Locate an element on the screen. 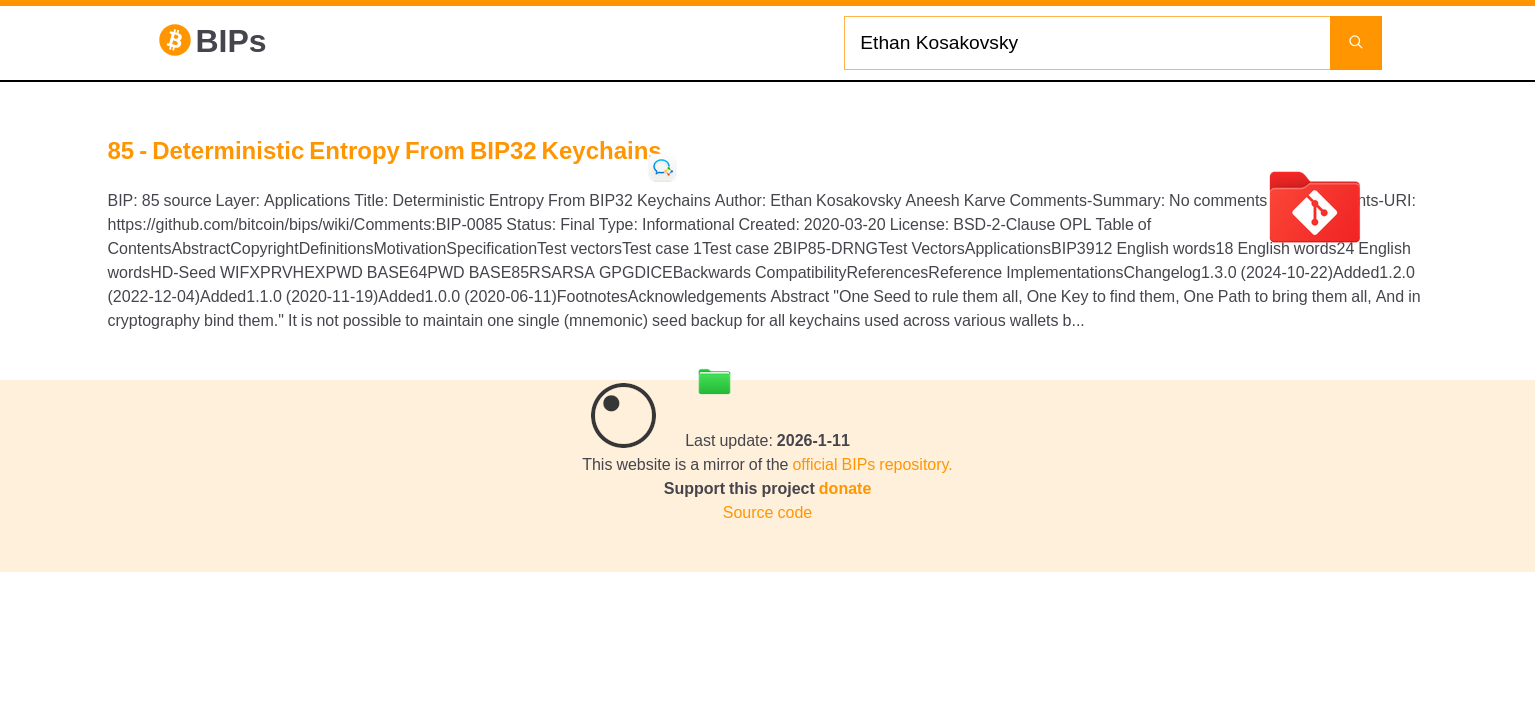 The image size is (1535, 720). open folder to view contents is located at coordinates (714, 381).